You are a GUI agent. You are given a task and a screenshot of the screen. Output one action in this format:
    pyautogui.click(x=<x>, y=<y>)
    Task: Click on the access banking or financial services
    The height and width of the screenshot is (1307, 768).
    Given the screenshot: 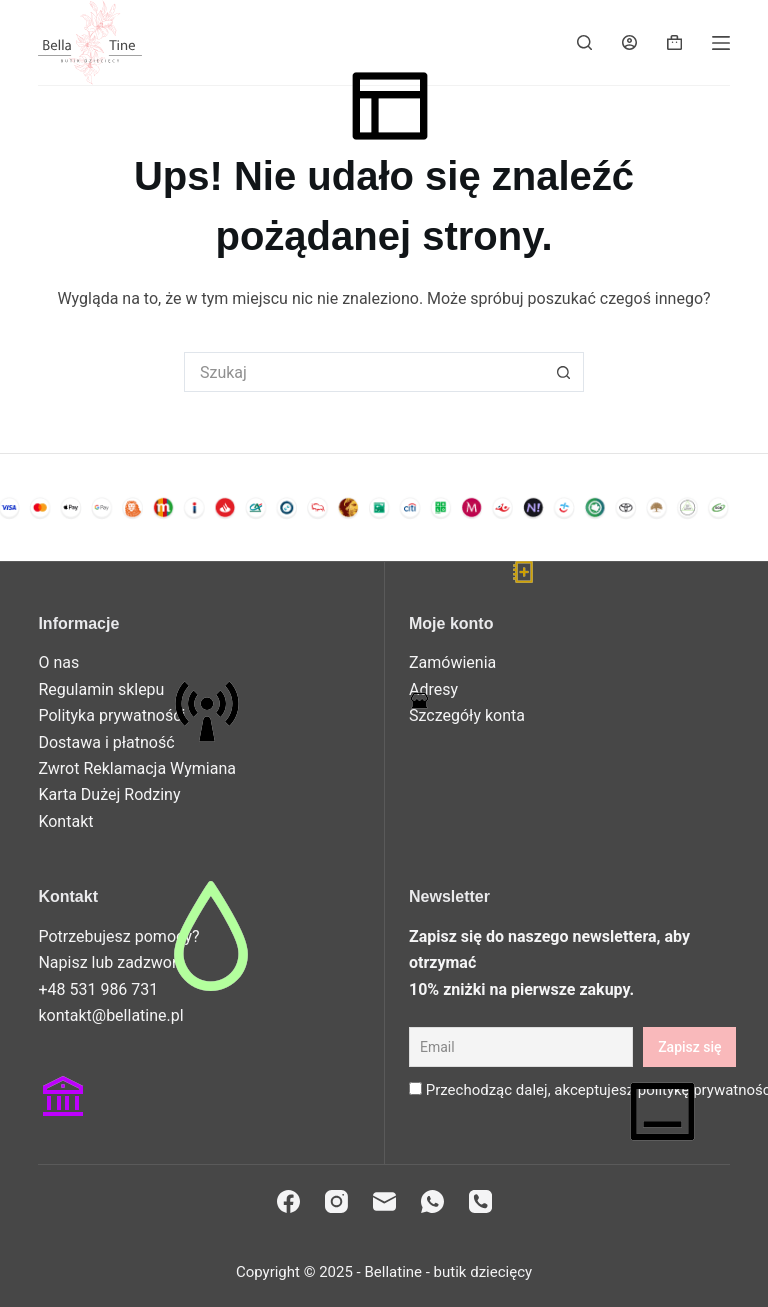 What is the action you would take?
    pyautogui.click(x=63, y=1096)
    